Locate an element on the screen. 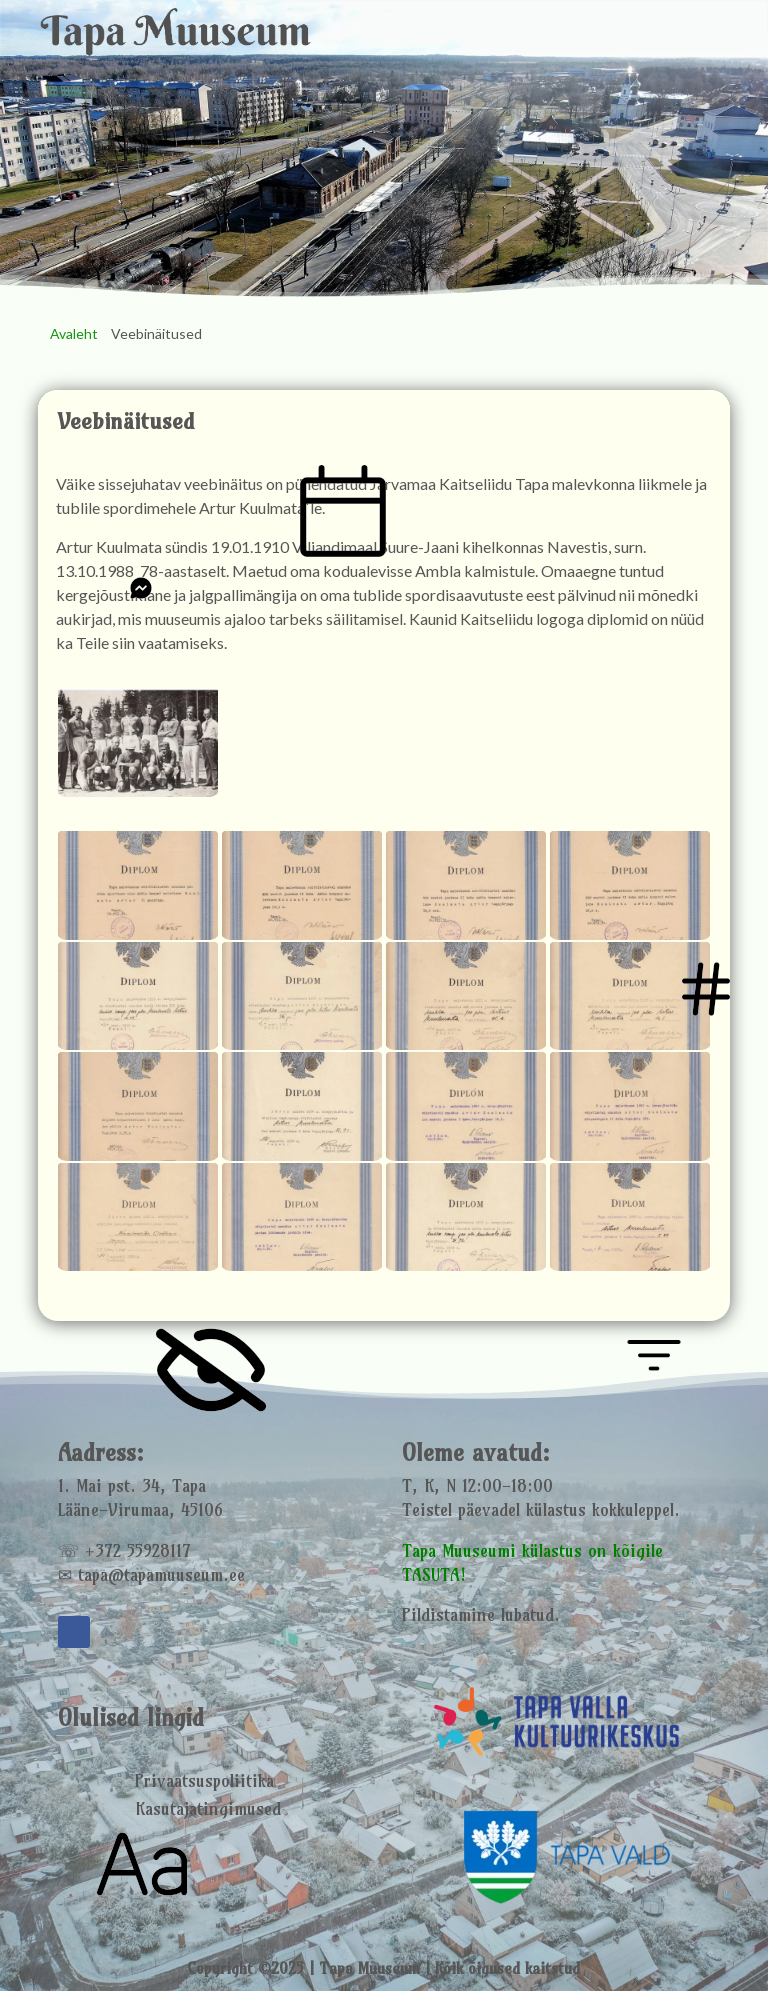 This screenshot has width=768, height=1991. add or search for hashtags is located at coordinates (706, 989).